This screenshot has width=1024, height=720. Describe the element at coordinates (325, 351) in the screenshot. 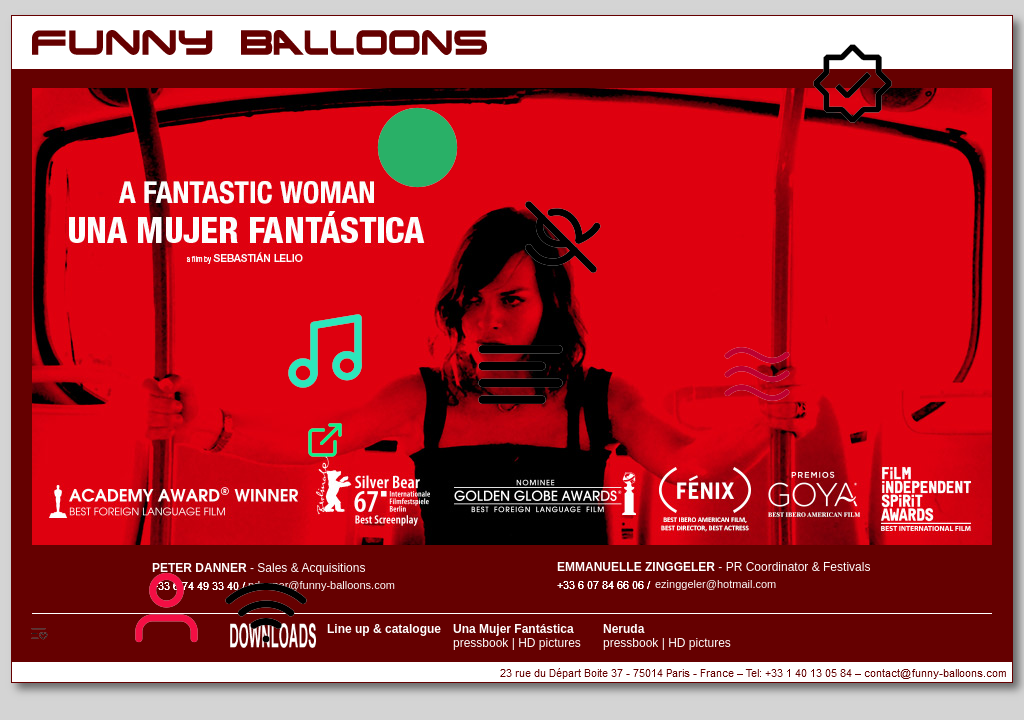

I see `access music library or player` at that location.